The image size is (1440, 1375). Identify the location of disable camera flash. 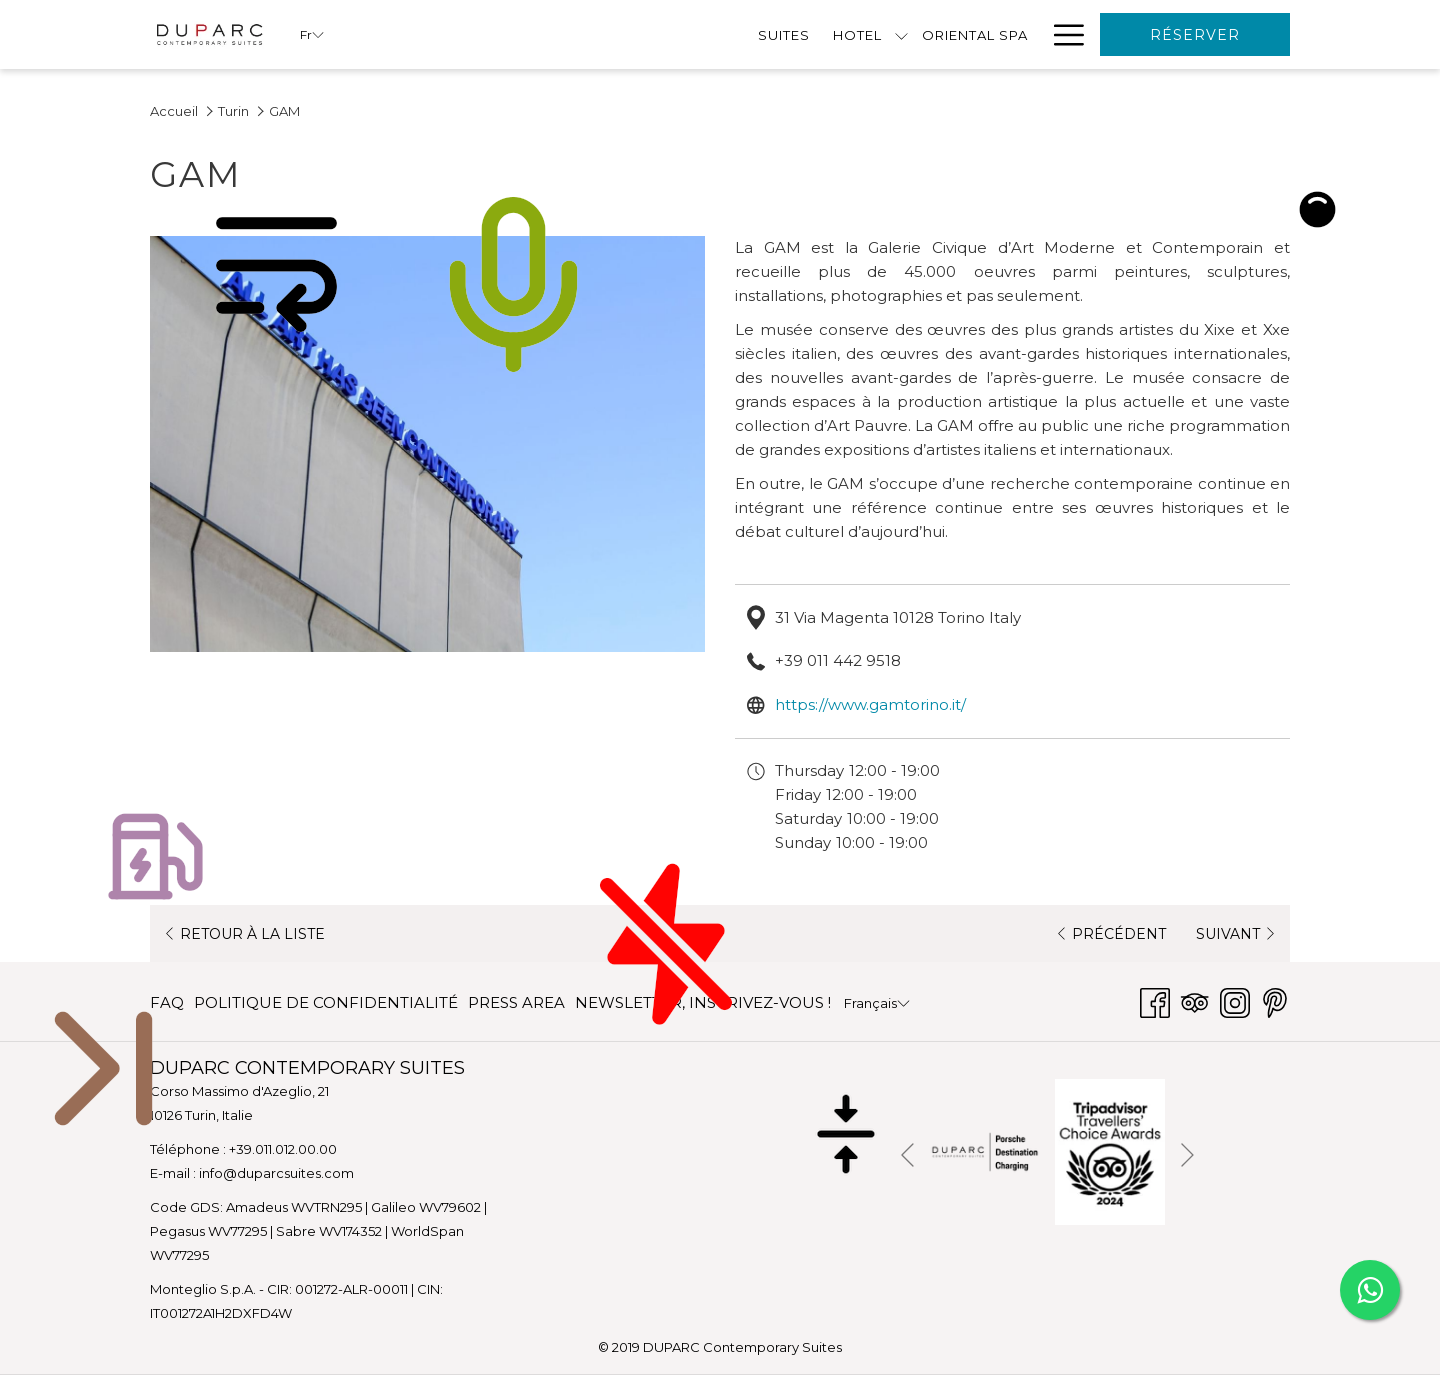
(666, 944).